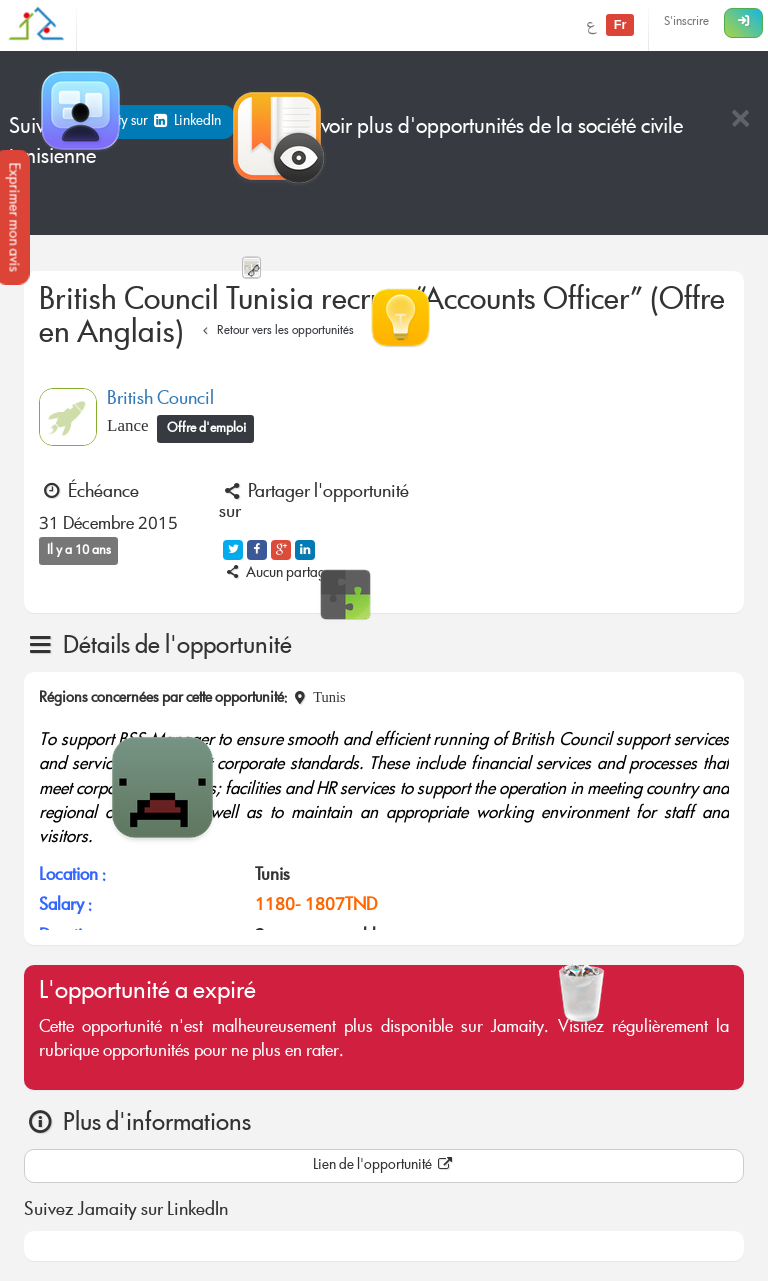 The image size is (768, 1281). I want to click on open extension manager app, so click(345, 594).